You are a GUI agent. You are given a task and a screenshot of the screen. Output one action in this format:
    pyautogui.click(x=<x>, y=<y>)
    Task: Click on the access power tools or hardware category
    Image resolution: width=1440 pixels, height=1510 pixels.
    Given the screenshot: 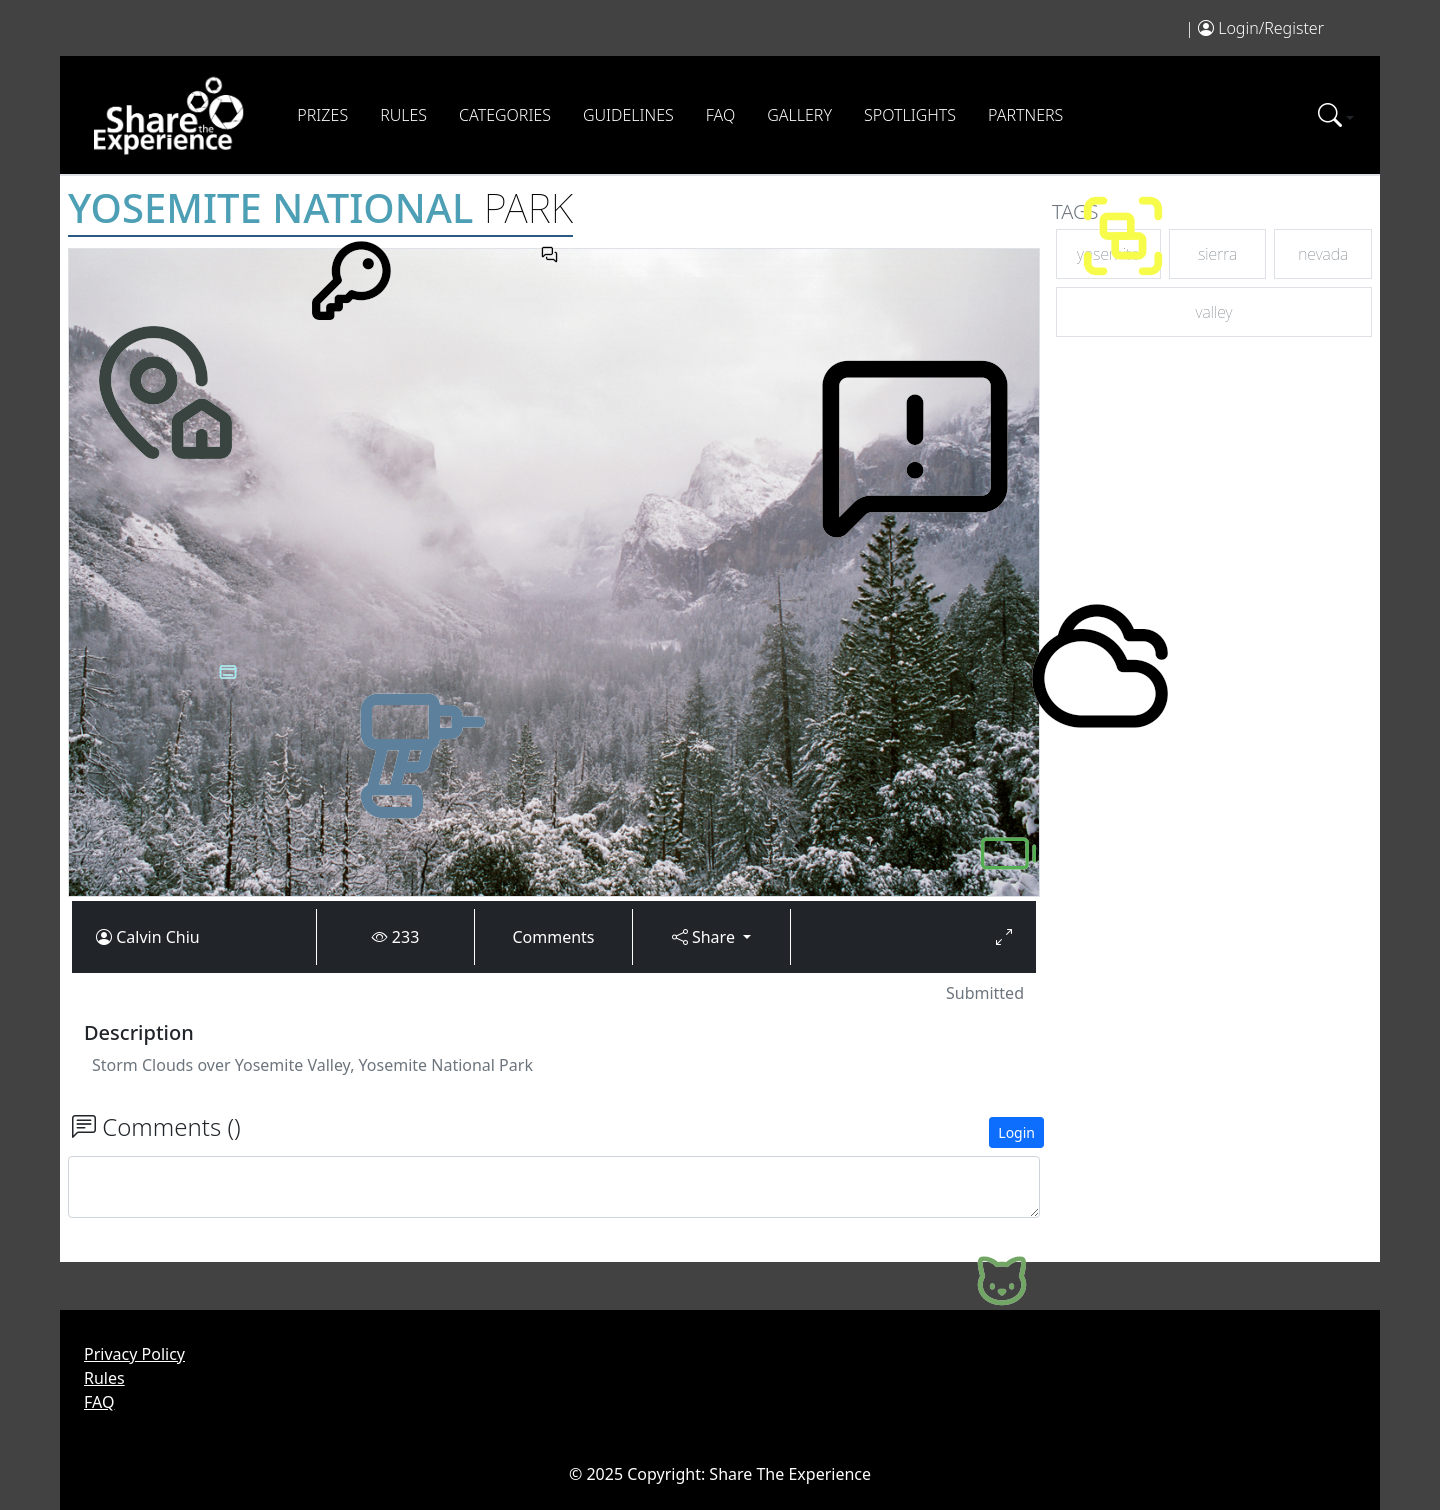 What is the action you would take?
    pyautogui.click(x=423, y=756)
    